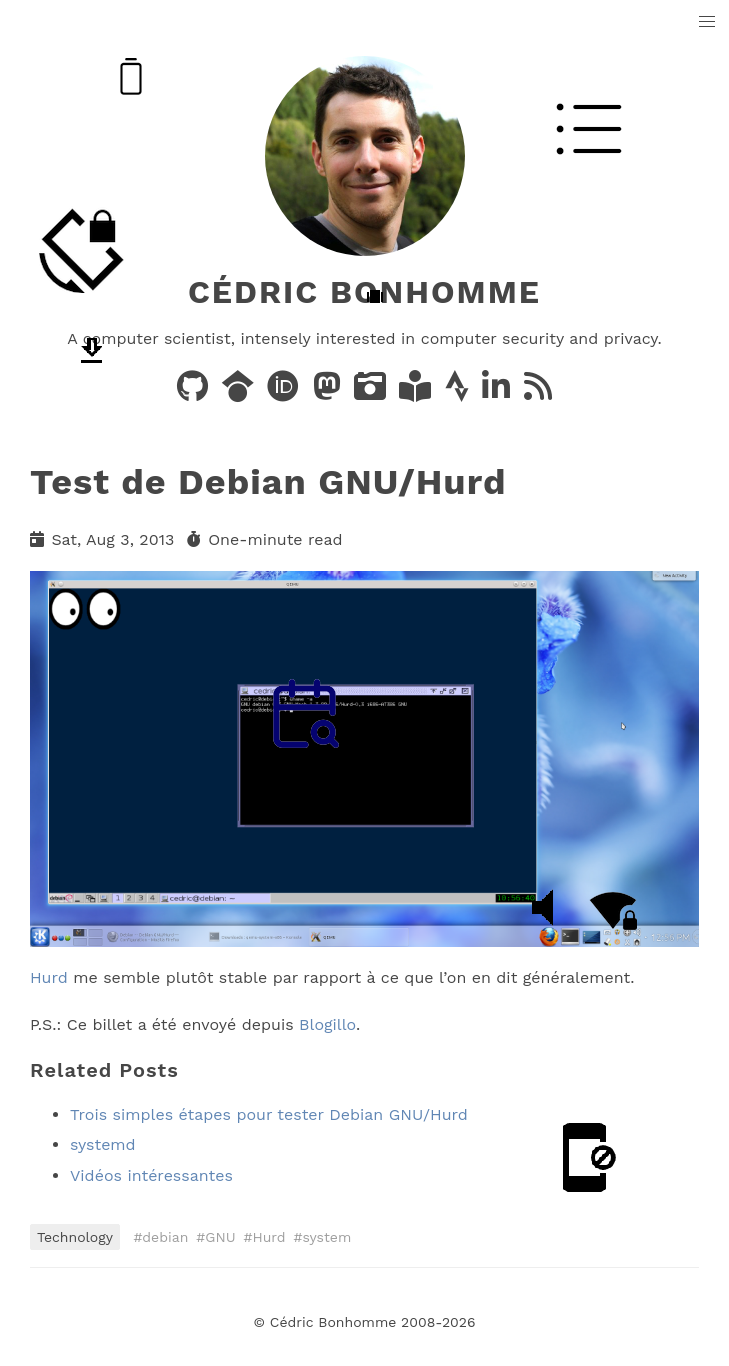 This screenshot has width=729, height=1366. What do you see at coordinates (92, 351) in the screenshot?
I see `download a file` at bounding box center [92, 351].